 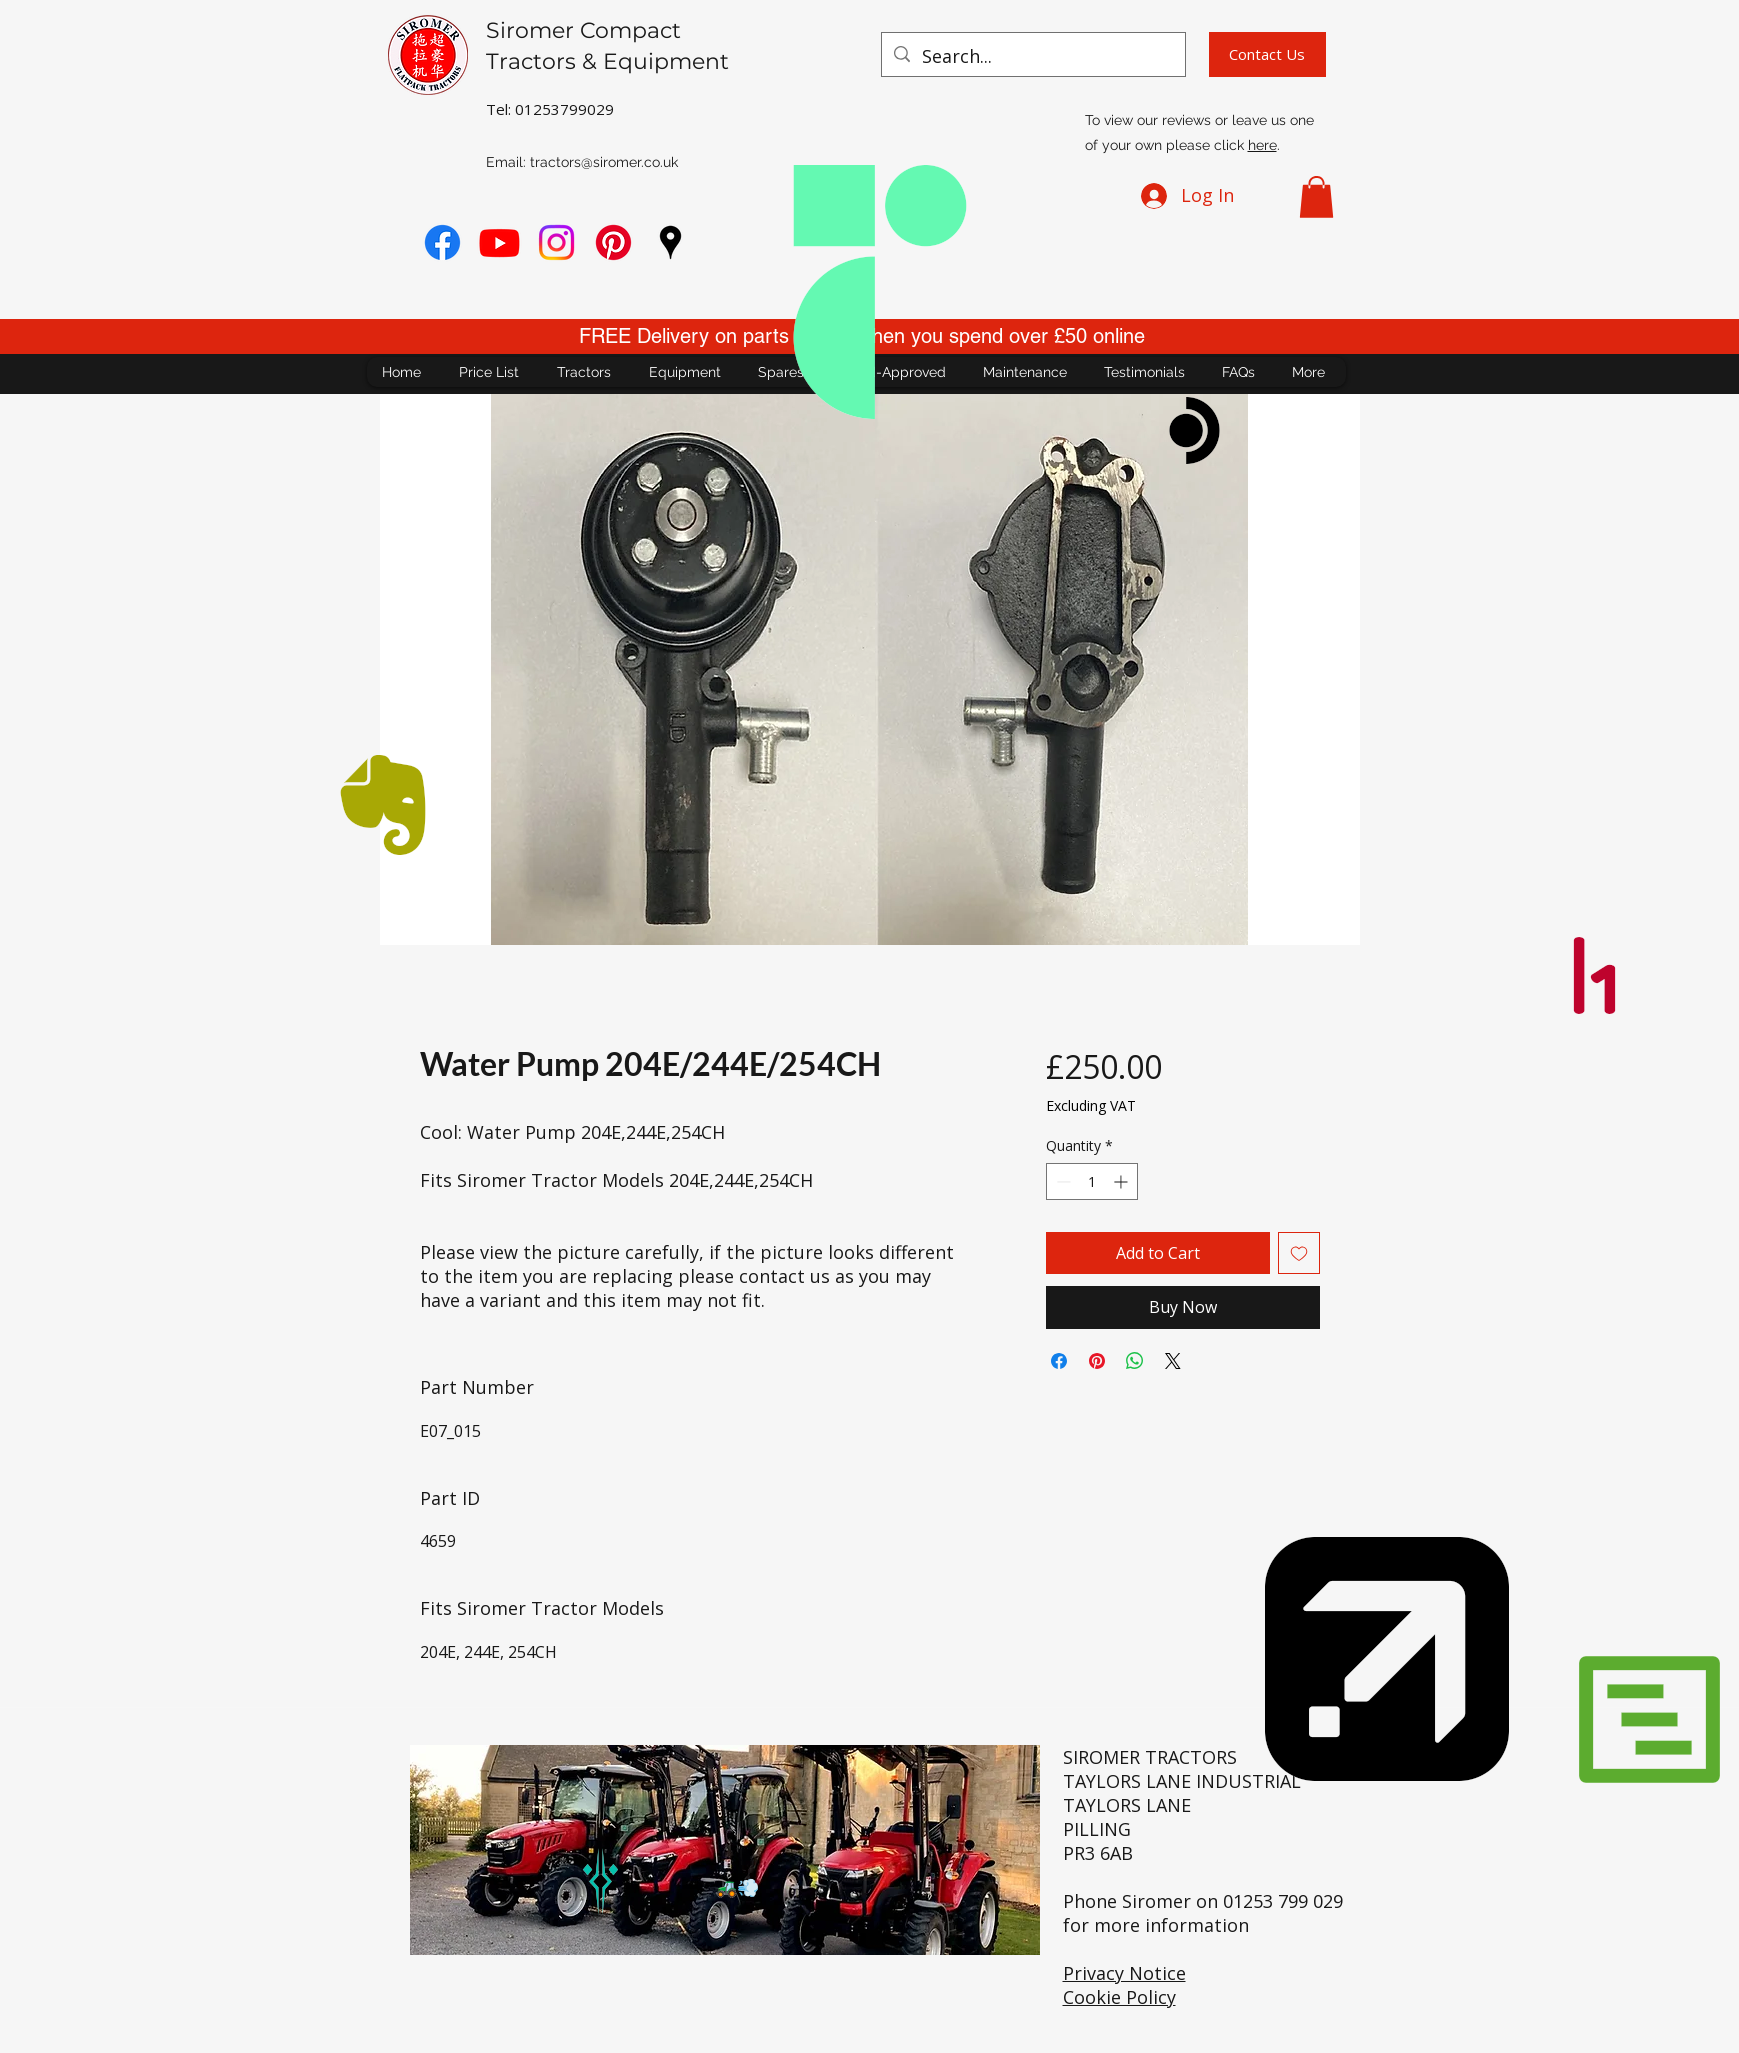 What do you see at coordinates (1387, 1659) in the screenshot?
I see `open the Expedia travel booking app` at bounding box center [1387, 1659].